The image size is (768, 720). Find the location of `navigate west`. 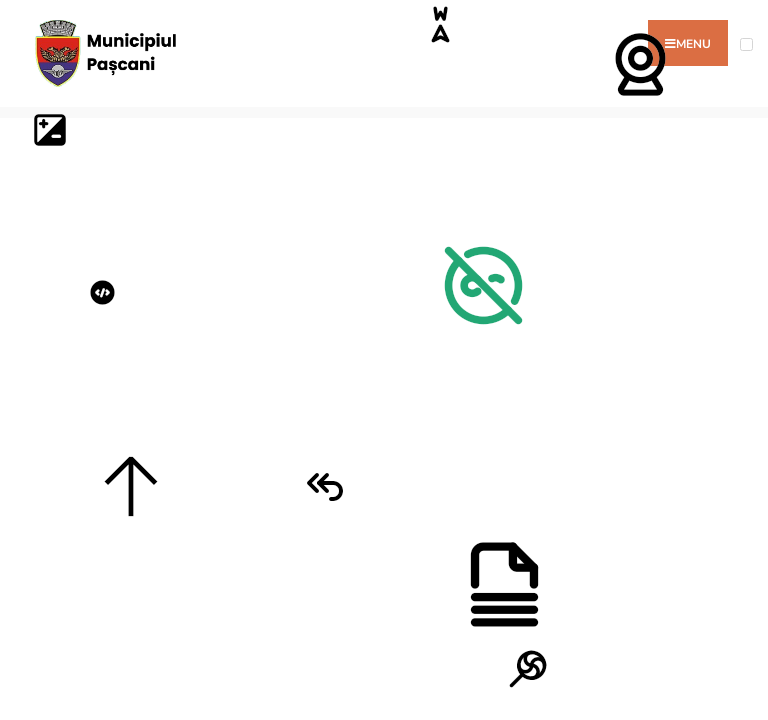

navigate west is located at coordinates (440, 24).